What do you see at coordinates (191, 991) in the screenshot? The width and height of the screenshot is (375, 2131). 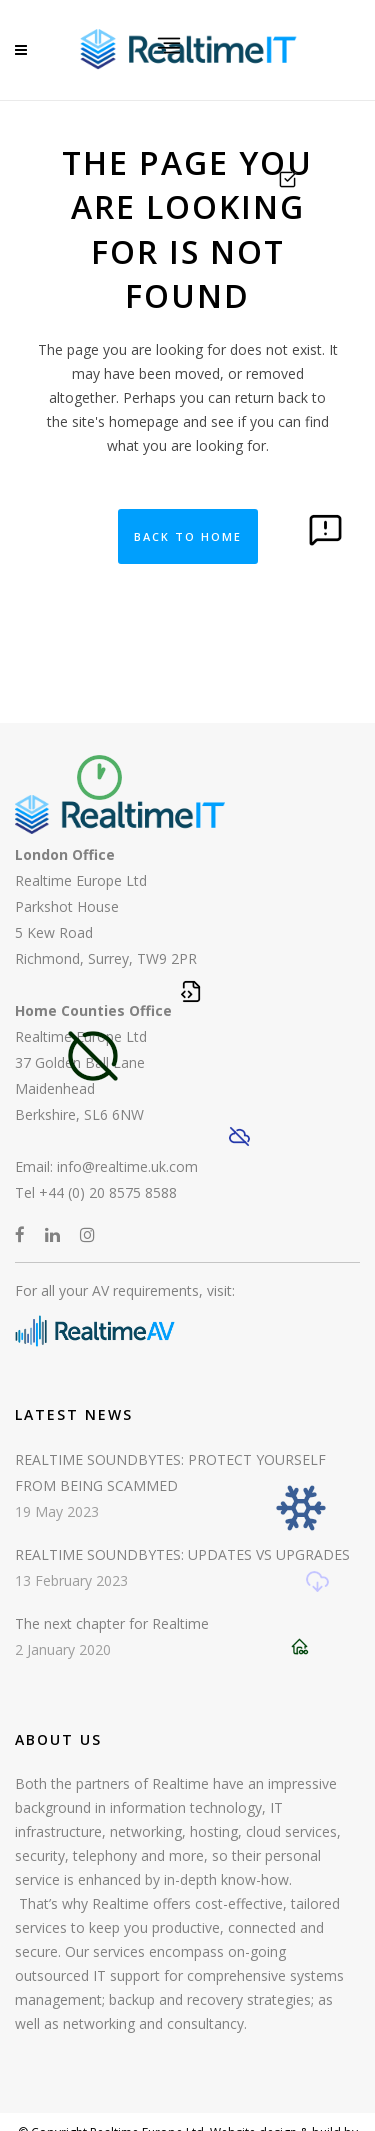 I see `view source code file` at bounding box center [191, 991].